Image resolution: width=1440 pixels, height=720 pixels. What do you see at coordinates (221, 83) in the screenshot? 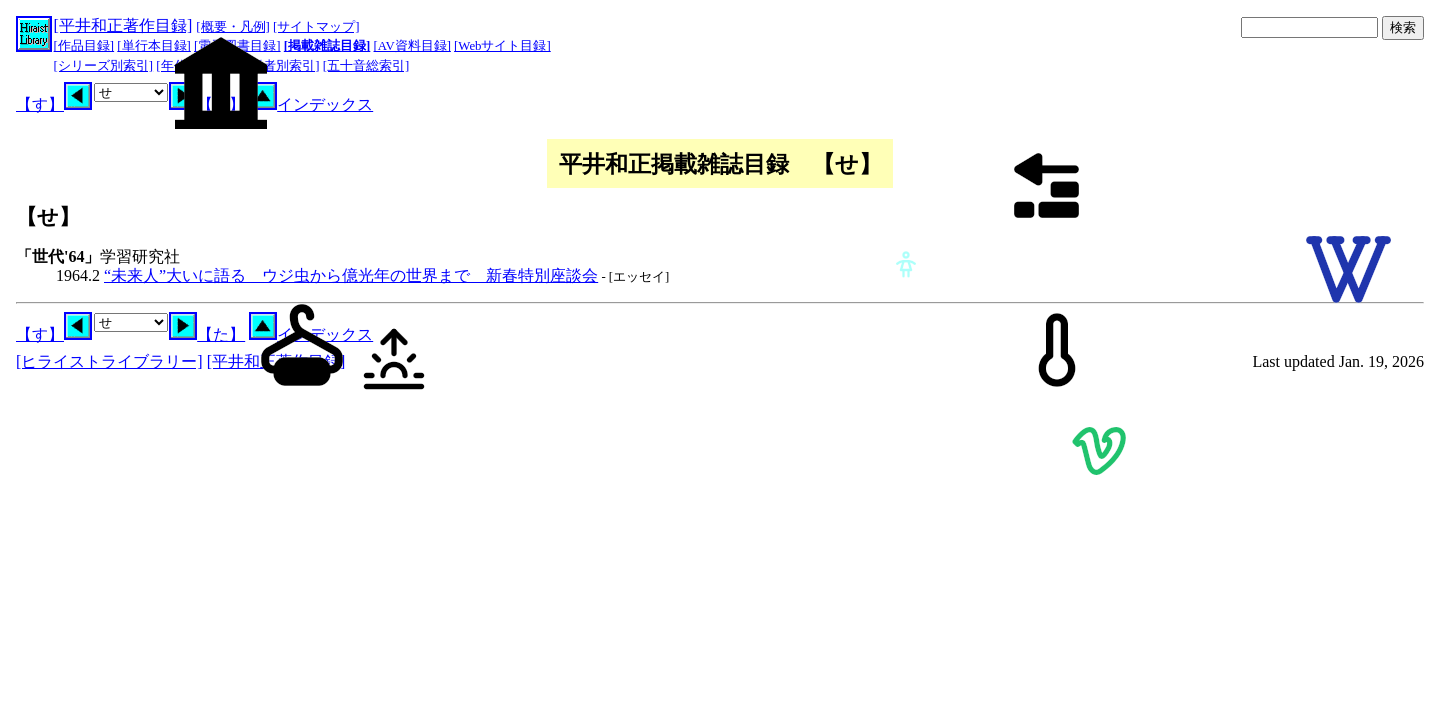
I see `access your saved content library` at bounding box center [221, 83].